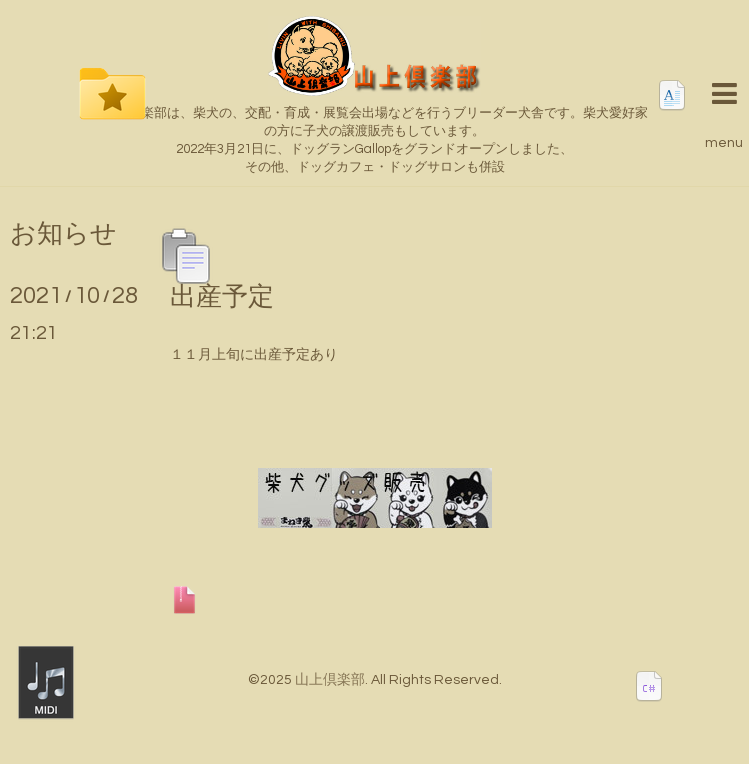  What do you see at coordinates (186, 256) in the screenshot?
I see `paste copied content from clipboard` at bounding box center [186, 256].